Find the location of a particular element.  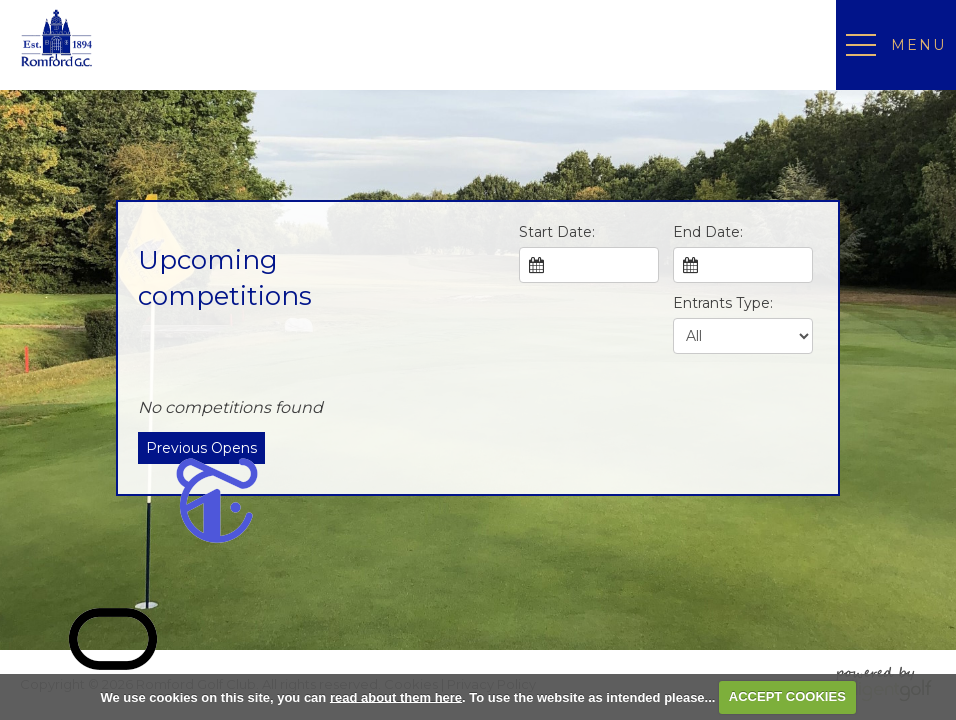

medication or pill tracker is located at coordinates (113, 639).